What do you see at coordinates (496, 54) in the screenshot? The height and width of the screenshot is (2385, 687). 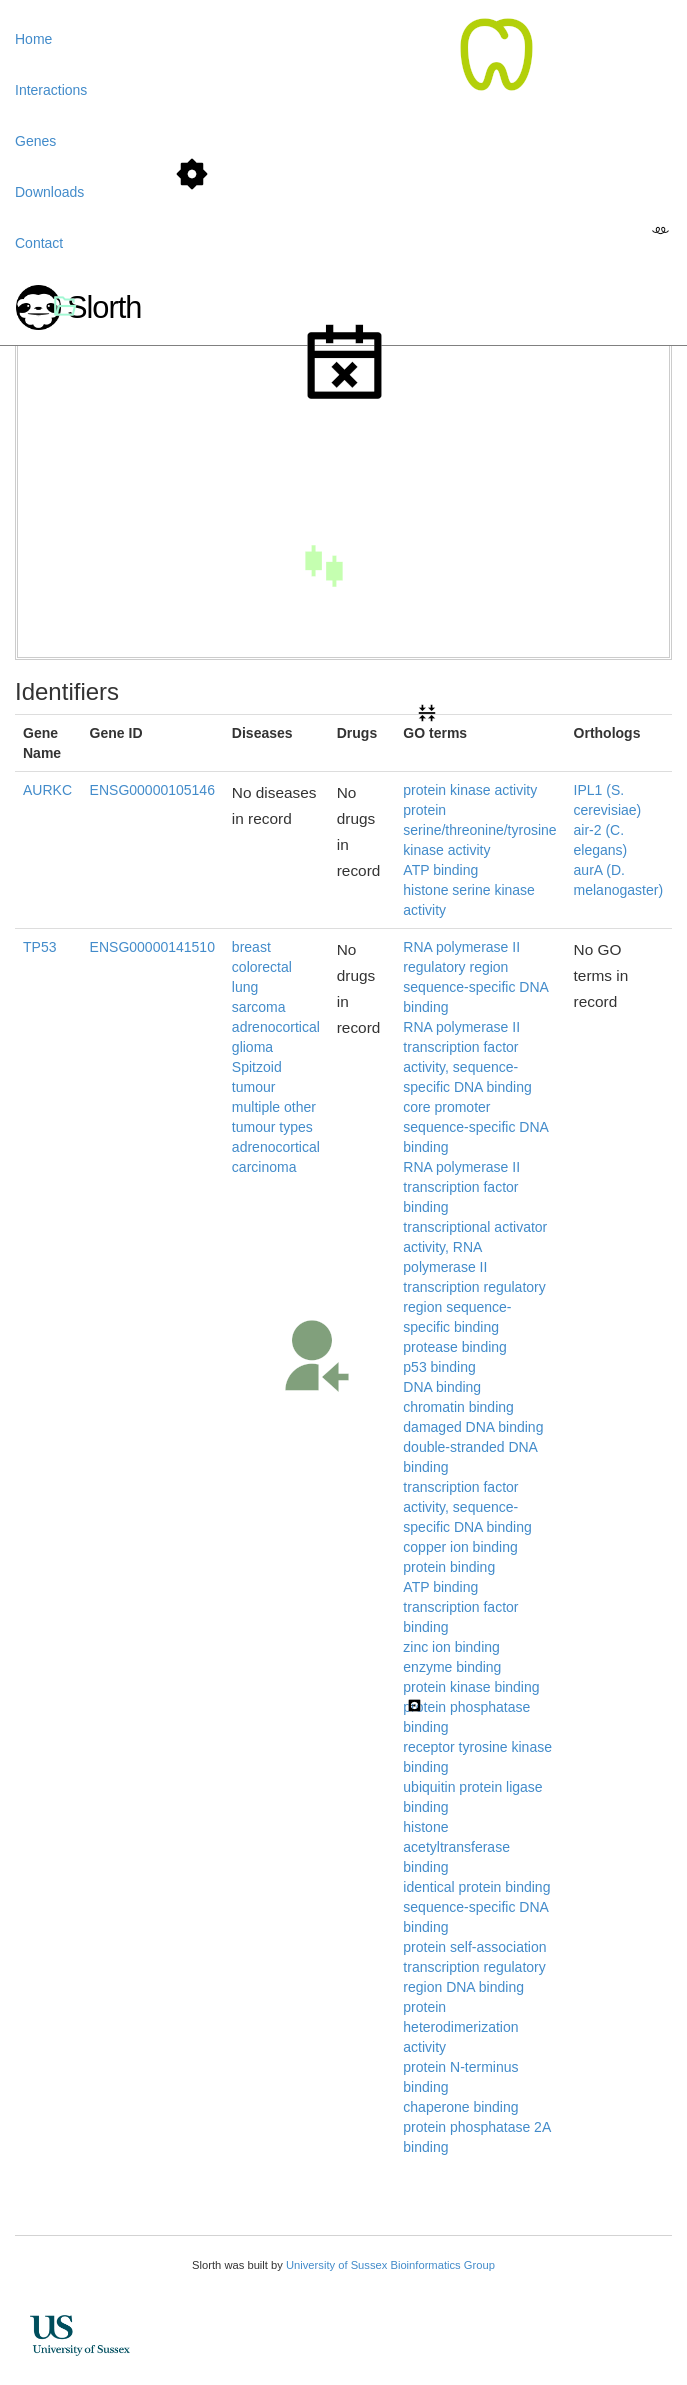 I see `access dental health or dentist services` at bounding box center [496, 54].